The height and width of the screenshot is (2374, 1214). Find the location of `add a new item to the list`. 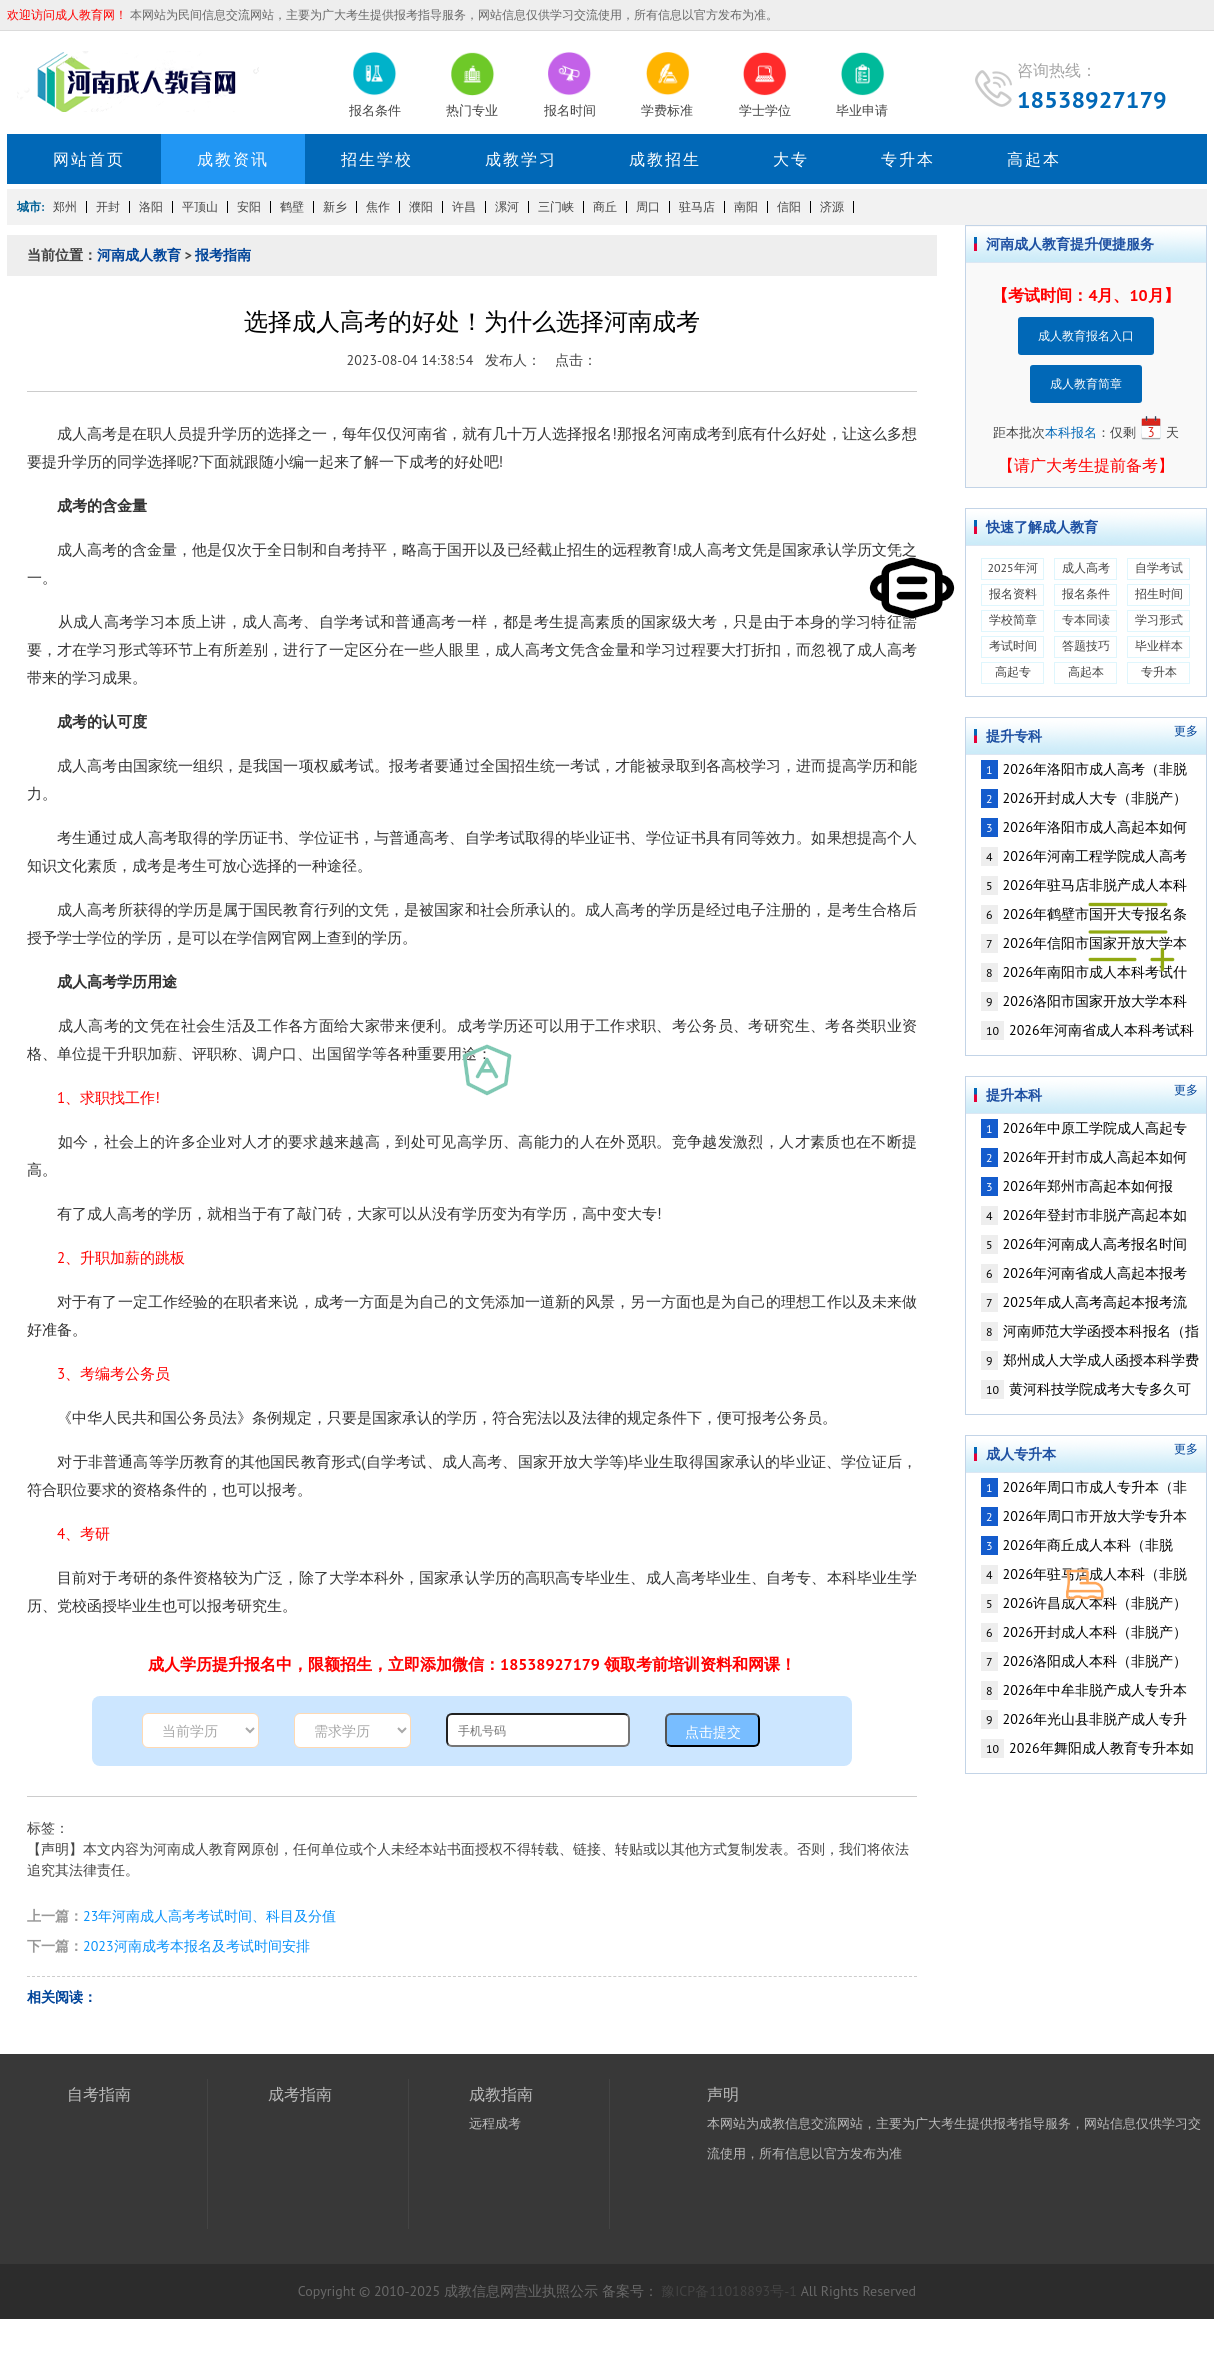

add a new item to the list is located at coordinates (1128, 932).